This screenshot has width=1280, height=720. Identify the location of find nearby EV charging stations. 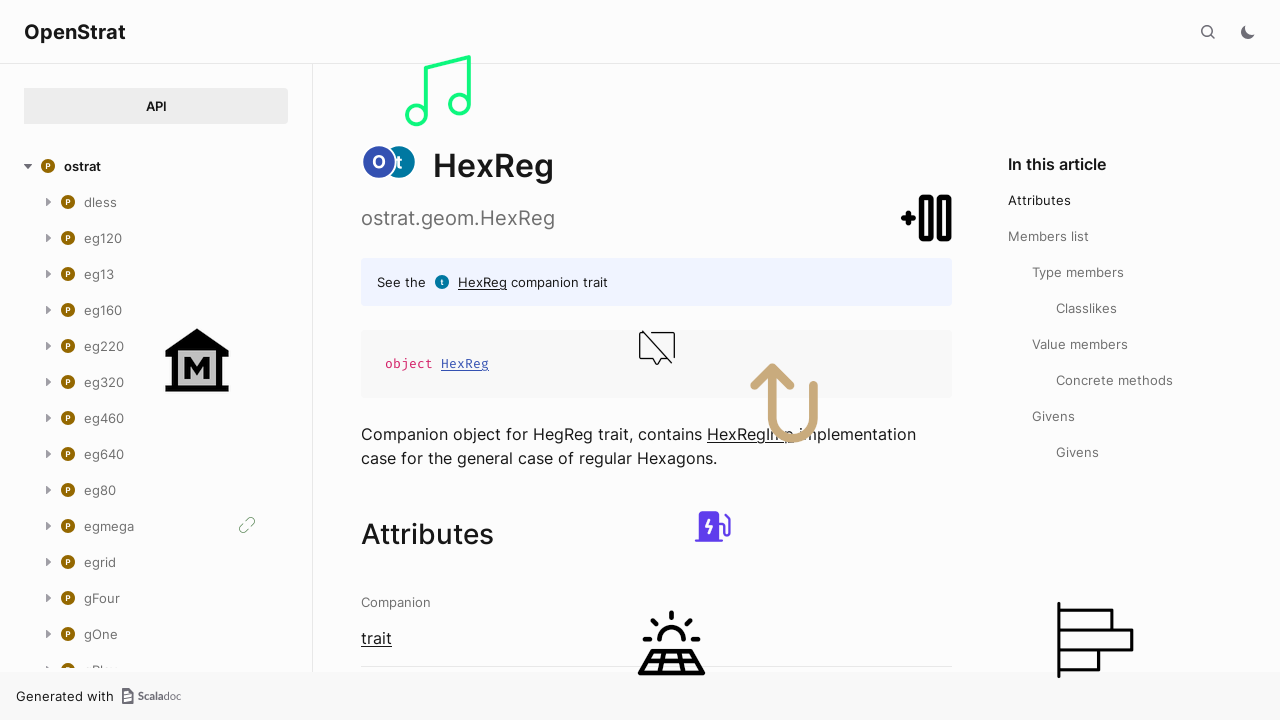
(711, 526).